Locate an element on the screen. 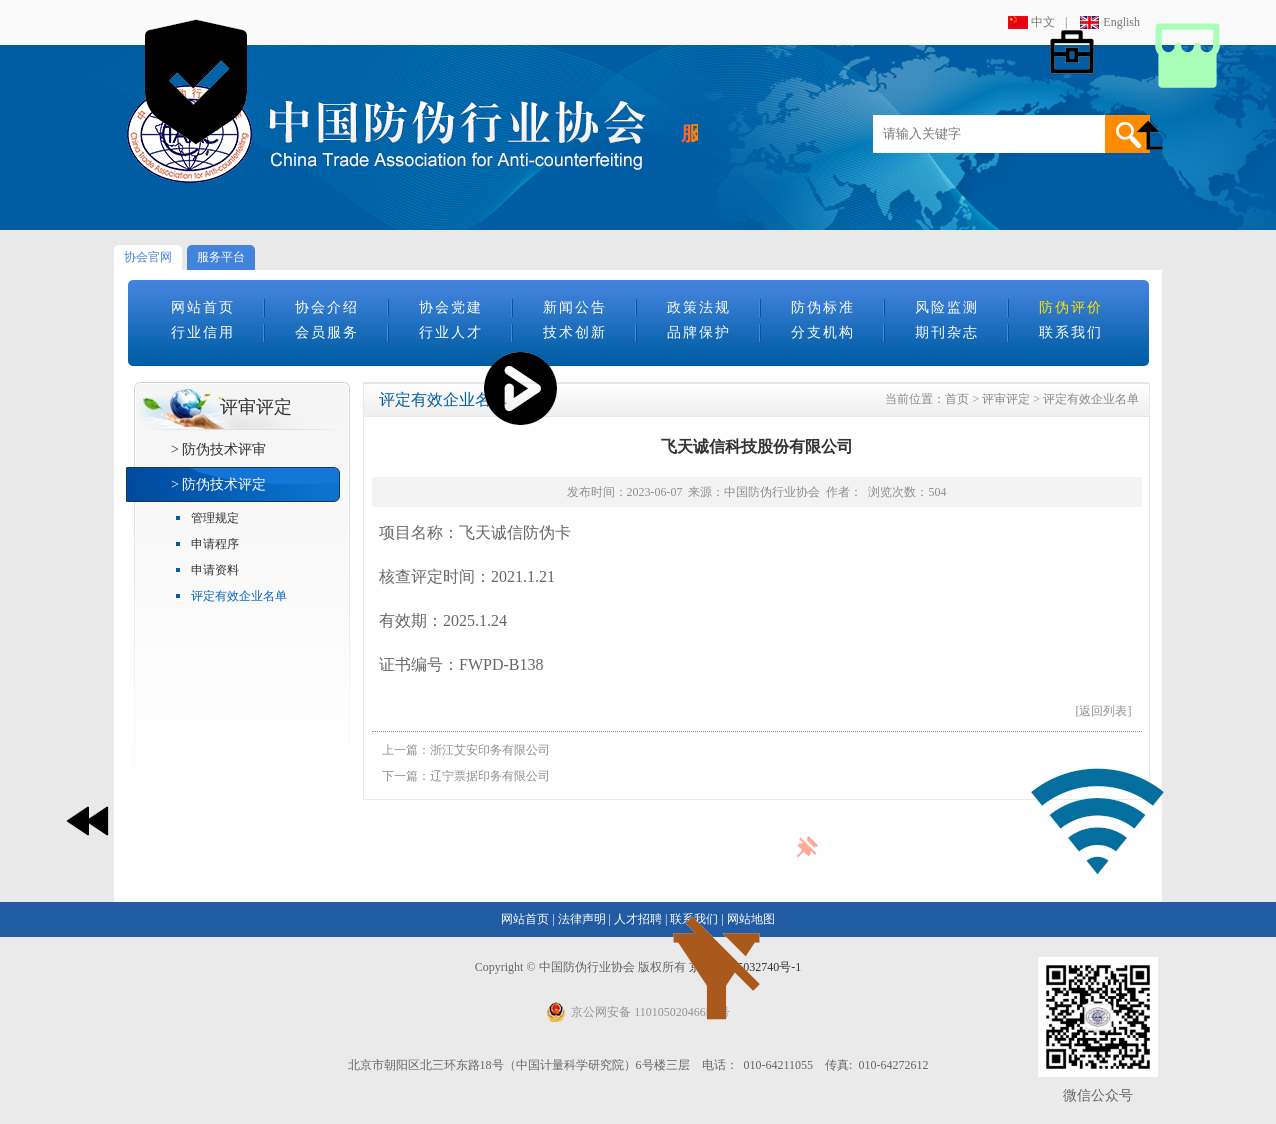  access the online store or marketplace is located at coordinates (1187, 55).